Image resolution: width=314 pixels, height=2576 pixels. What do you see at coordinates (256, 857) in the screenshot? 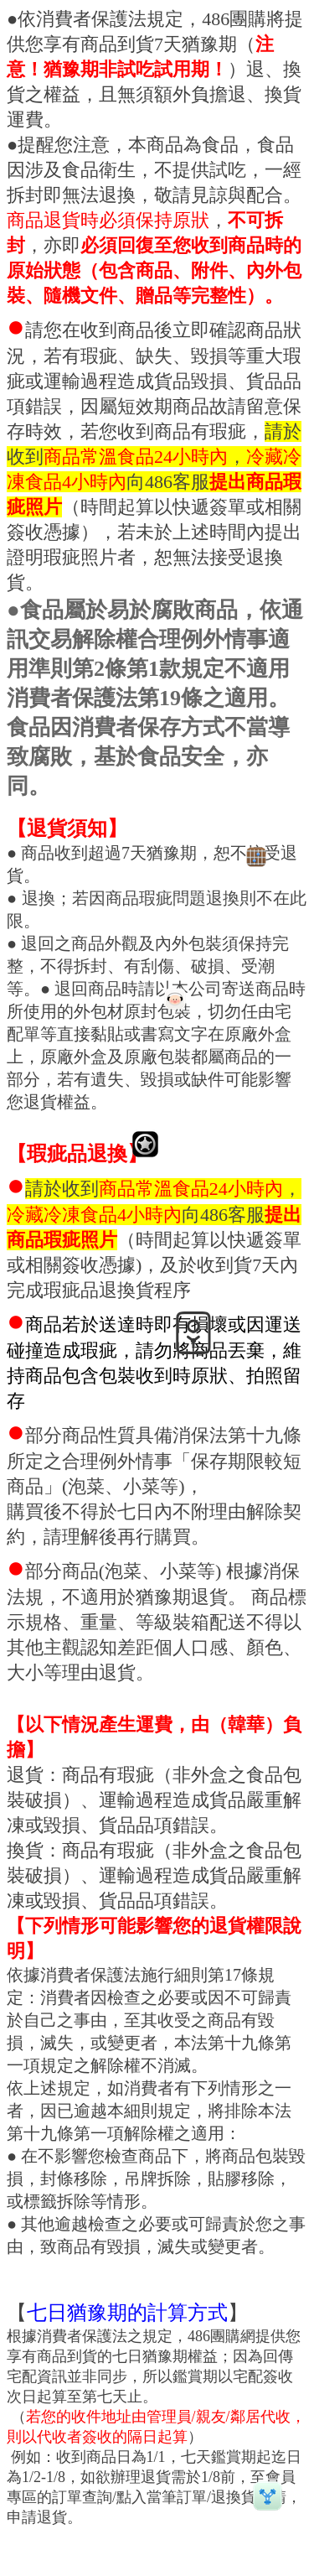
I see `open fretboard app for learning guitar chords` at bounding box center [256, 857].